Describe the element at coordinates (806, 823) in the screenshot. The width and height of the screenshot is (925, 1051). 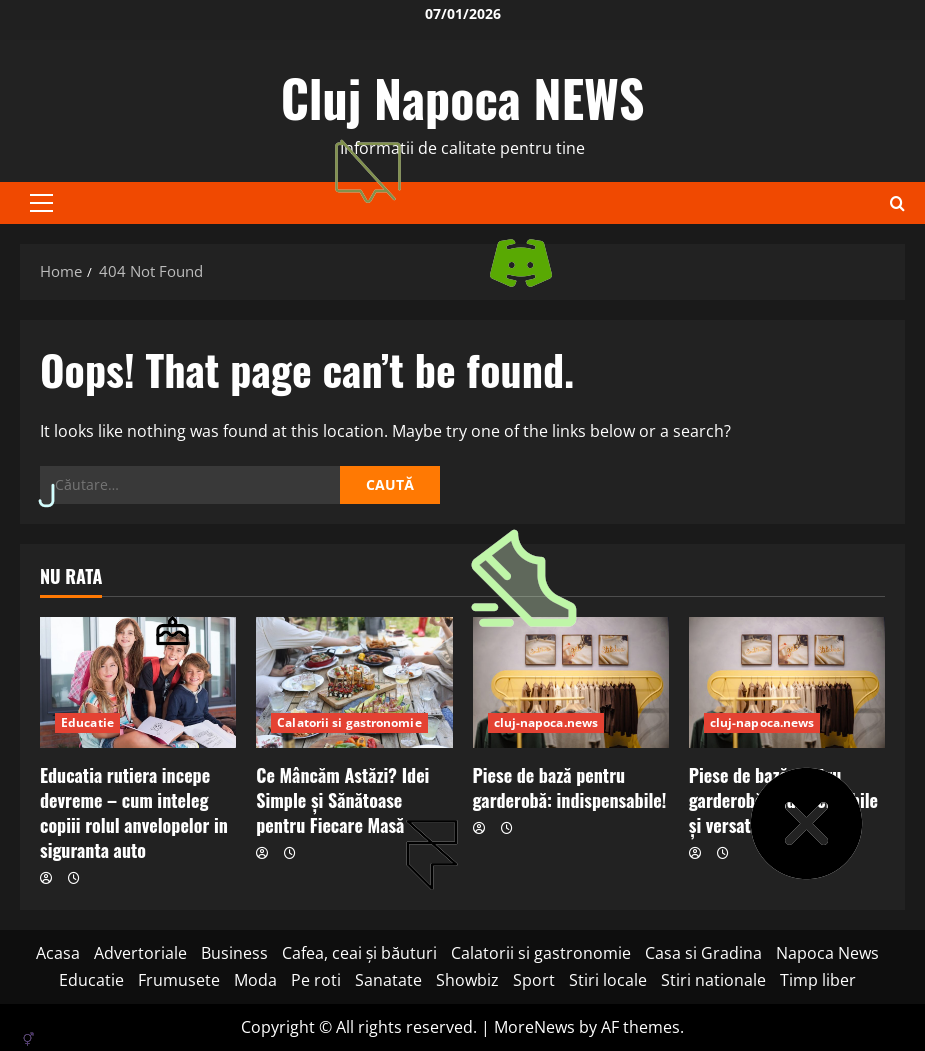
I see `close or dismiss a dialog` at that location.